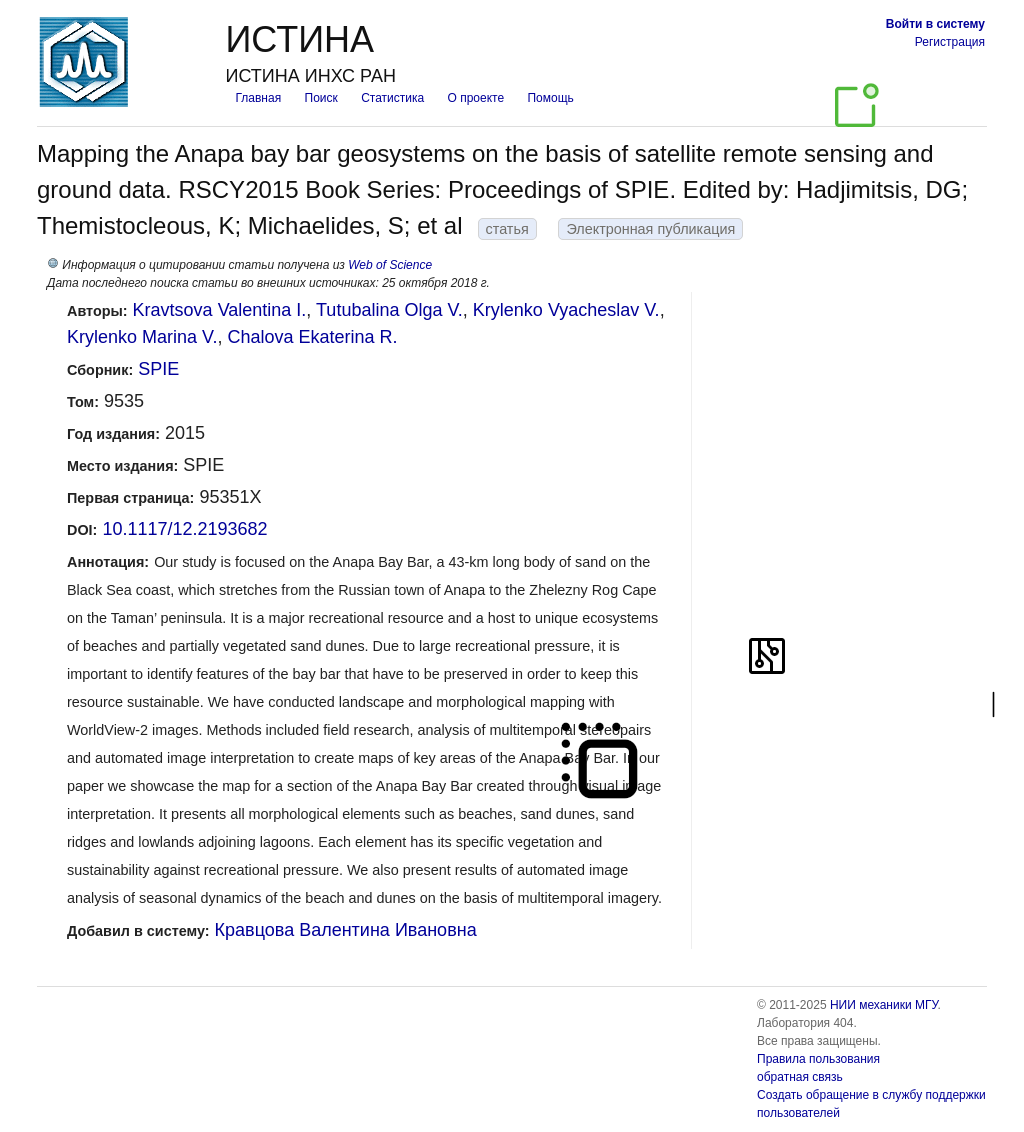  What do you see at coordinates (767, 656) in the screenshot?
I see `access hardware or circuit settings` at bounding box center [767, 656].